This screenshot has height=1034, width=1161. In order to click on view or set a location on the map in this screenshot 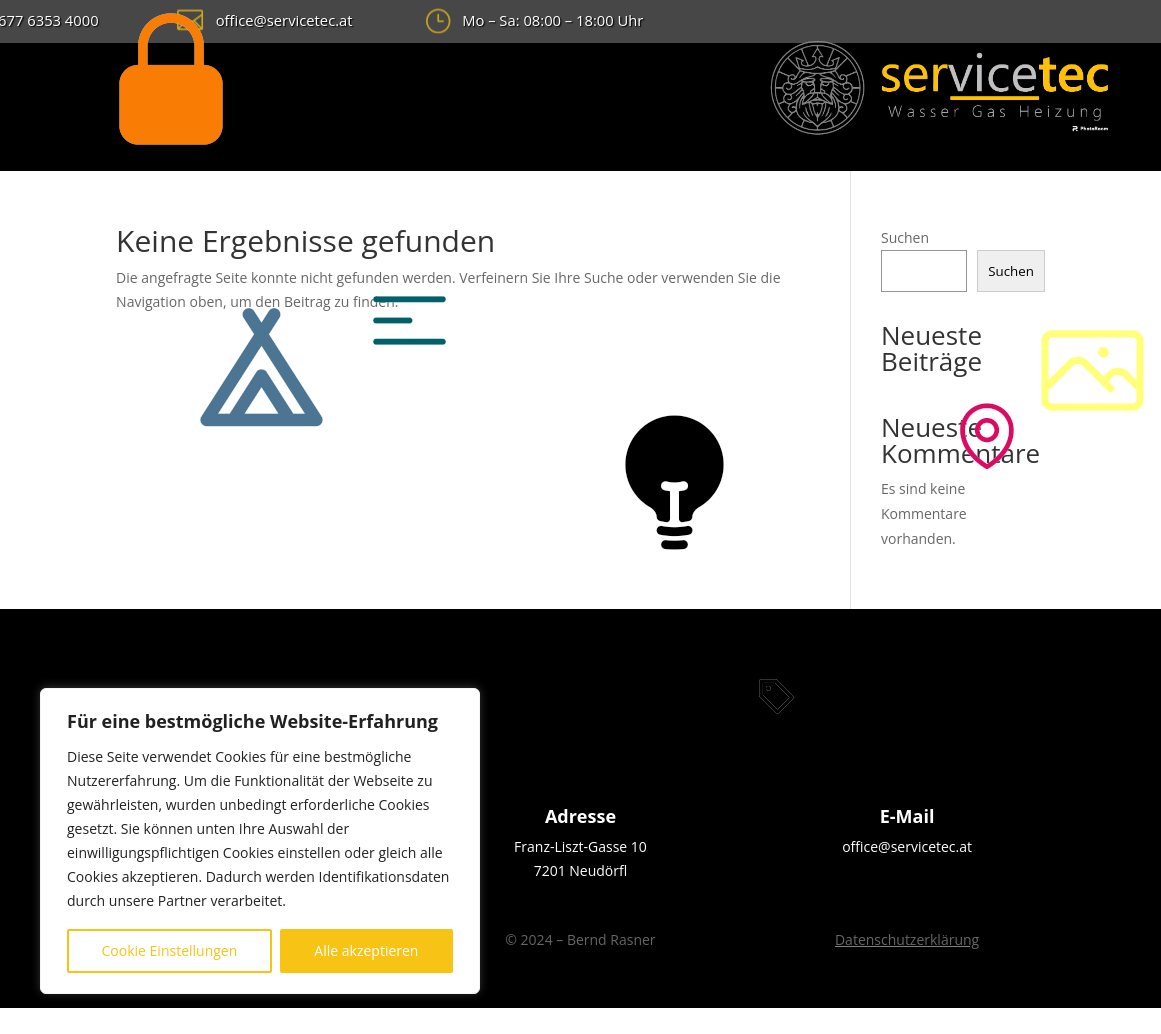, I will do `click(987, 435)`.